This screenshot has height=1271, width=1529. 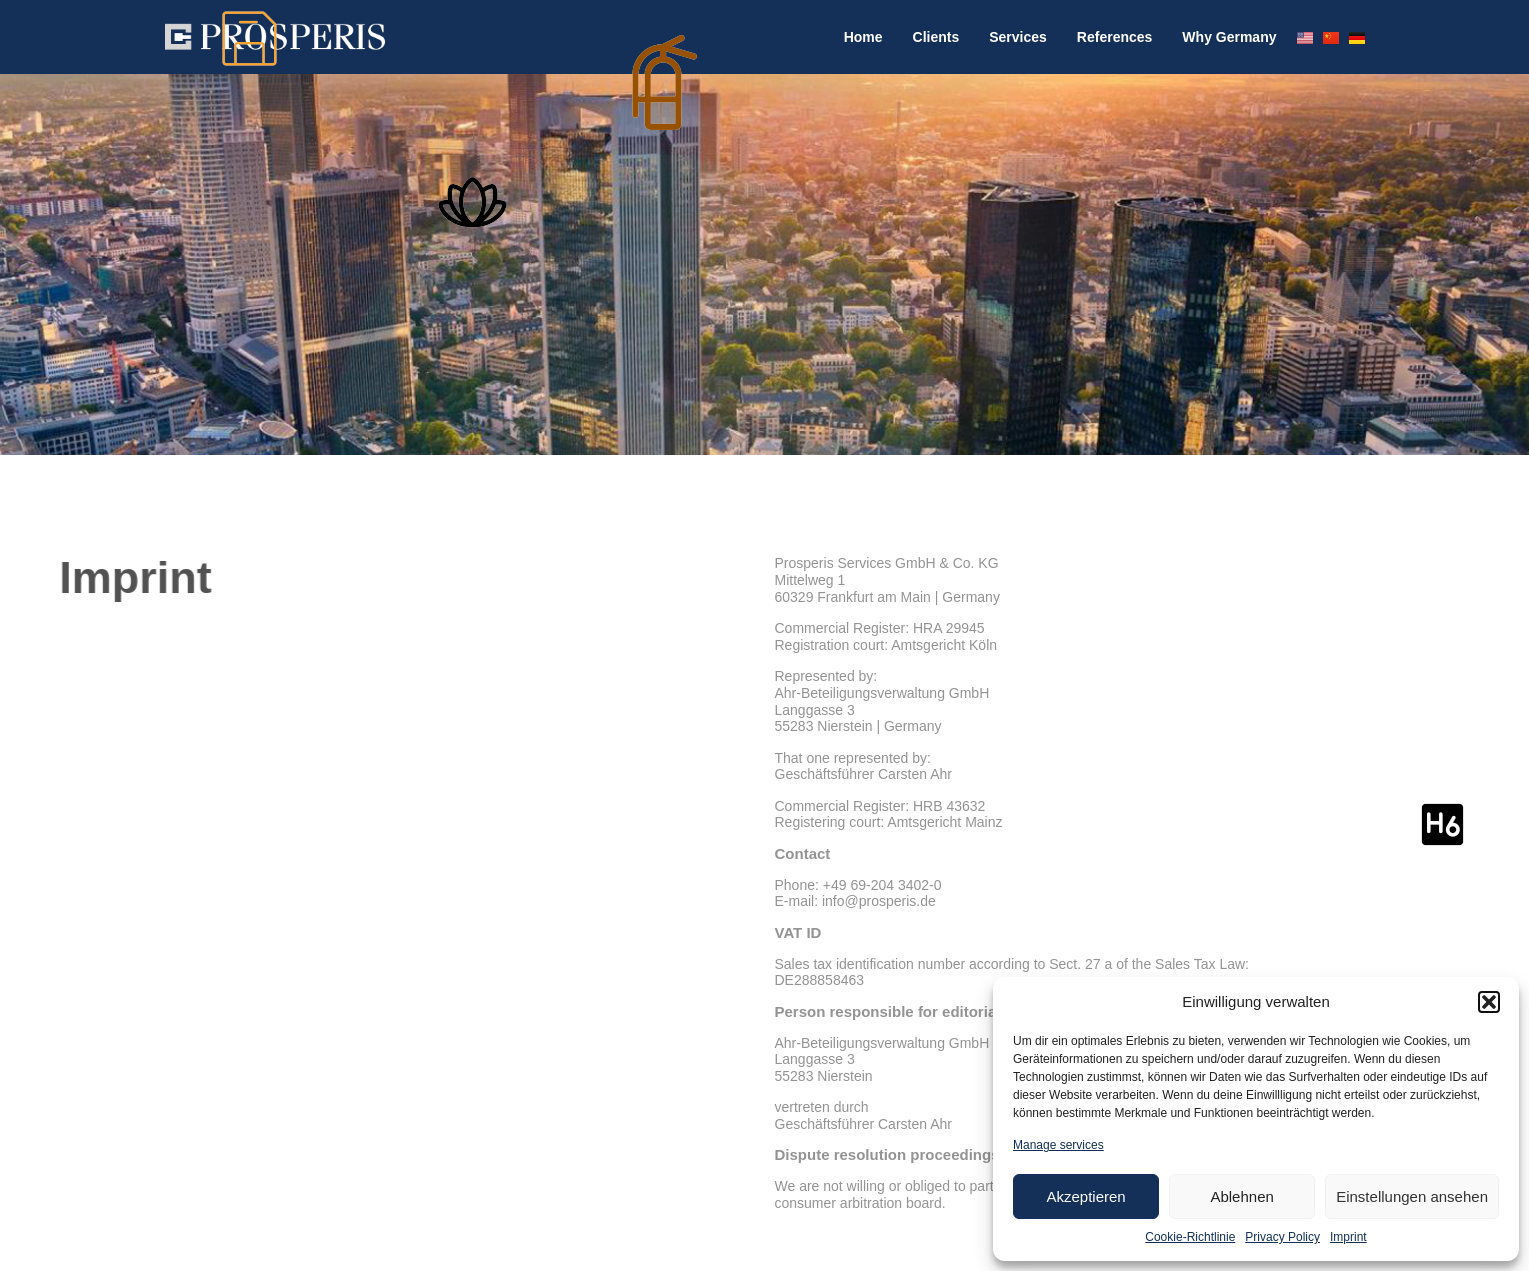 I want to click on access fire safety information, so click(x=660, y=84).